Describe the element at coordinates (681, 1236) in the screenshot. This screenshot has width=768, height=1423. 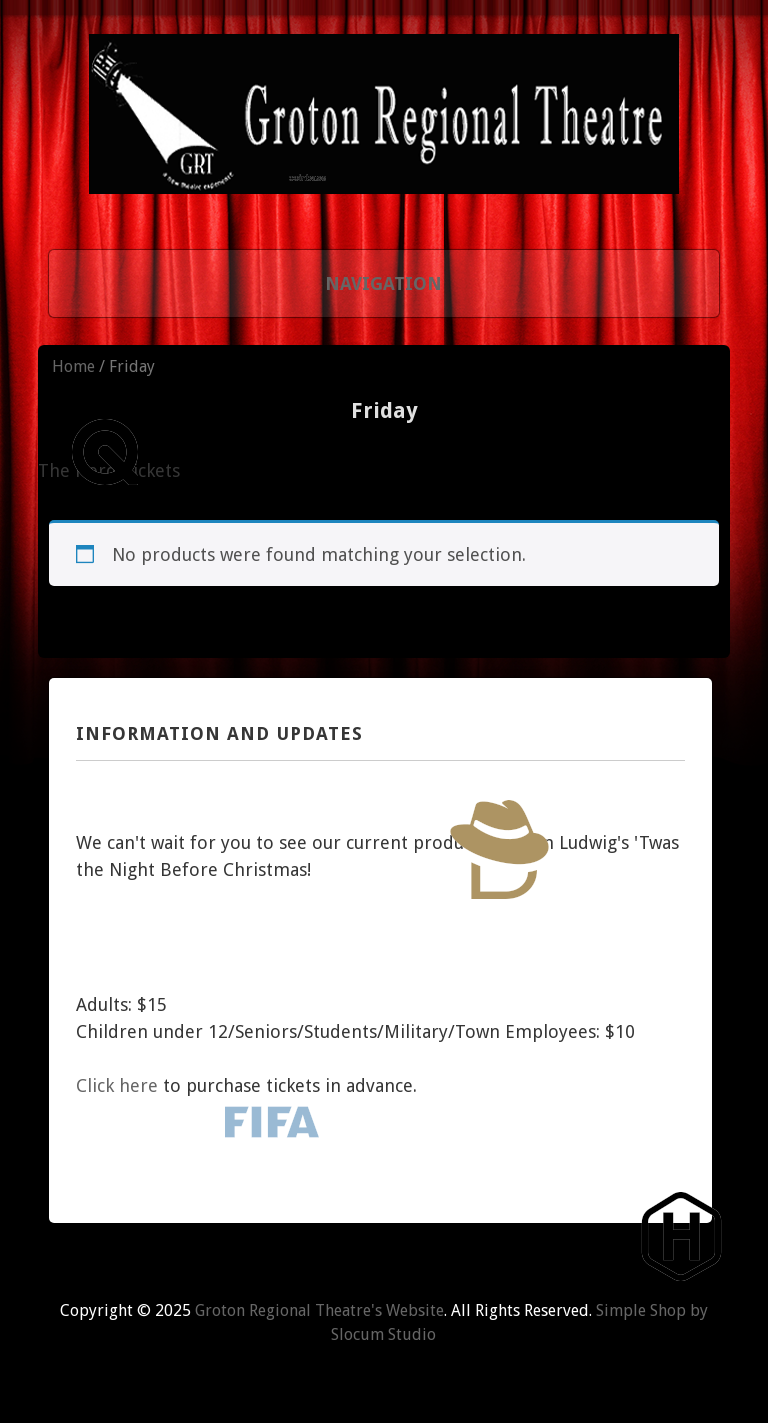
I see `Hugo static site generator logo` at that location.